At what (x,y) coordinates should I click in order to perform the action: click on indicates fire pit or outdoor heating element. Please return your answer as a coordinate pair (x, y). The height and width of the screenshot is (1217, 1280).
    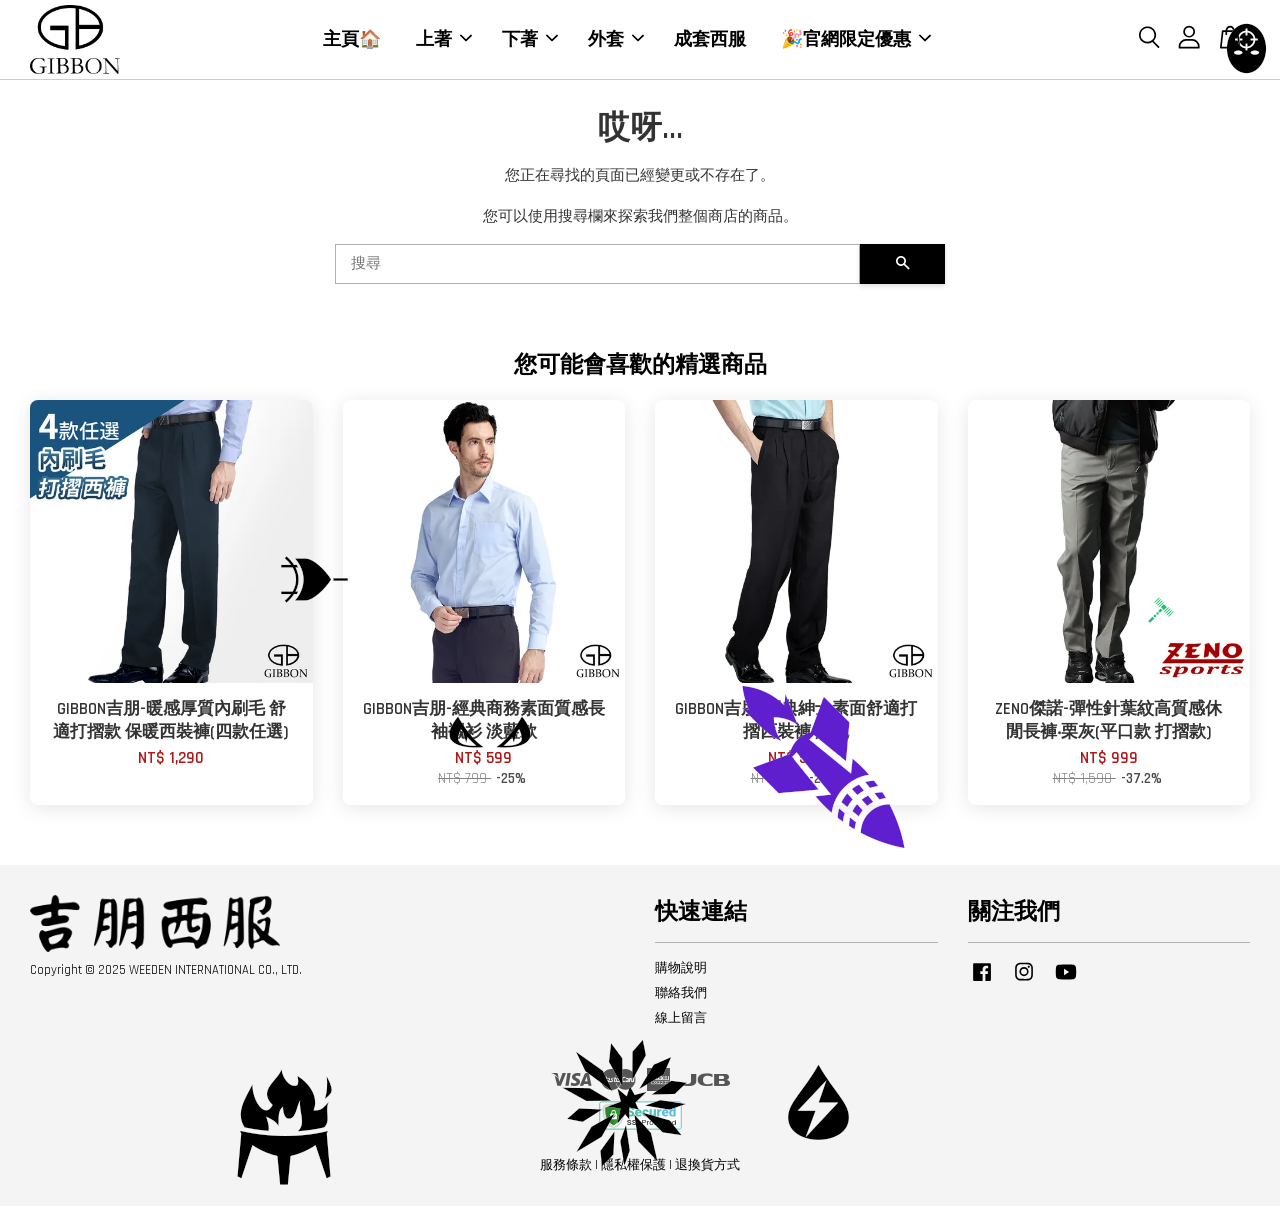
    Looking at the image, I should click on (284, 1127).